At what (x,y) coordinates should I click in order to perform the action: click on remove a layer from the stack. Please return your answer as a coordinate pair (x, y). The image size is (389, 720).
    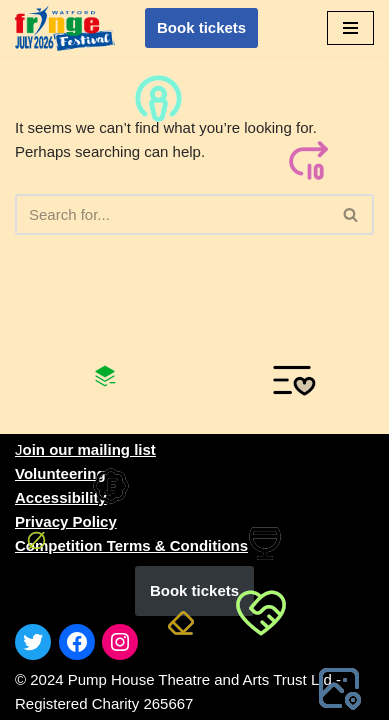
    Looking at the image, I should click on (105, 376).